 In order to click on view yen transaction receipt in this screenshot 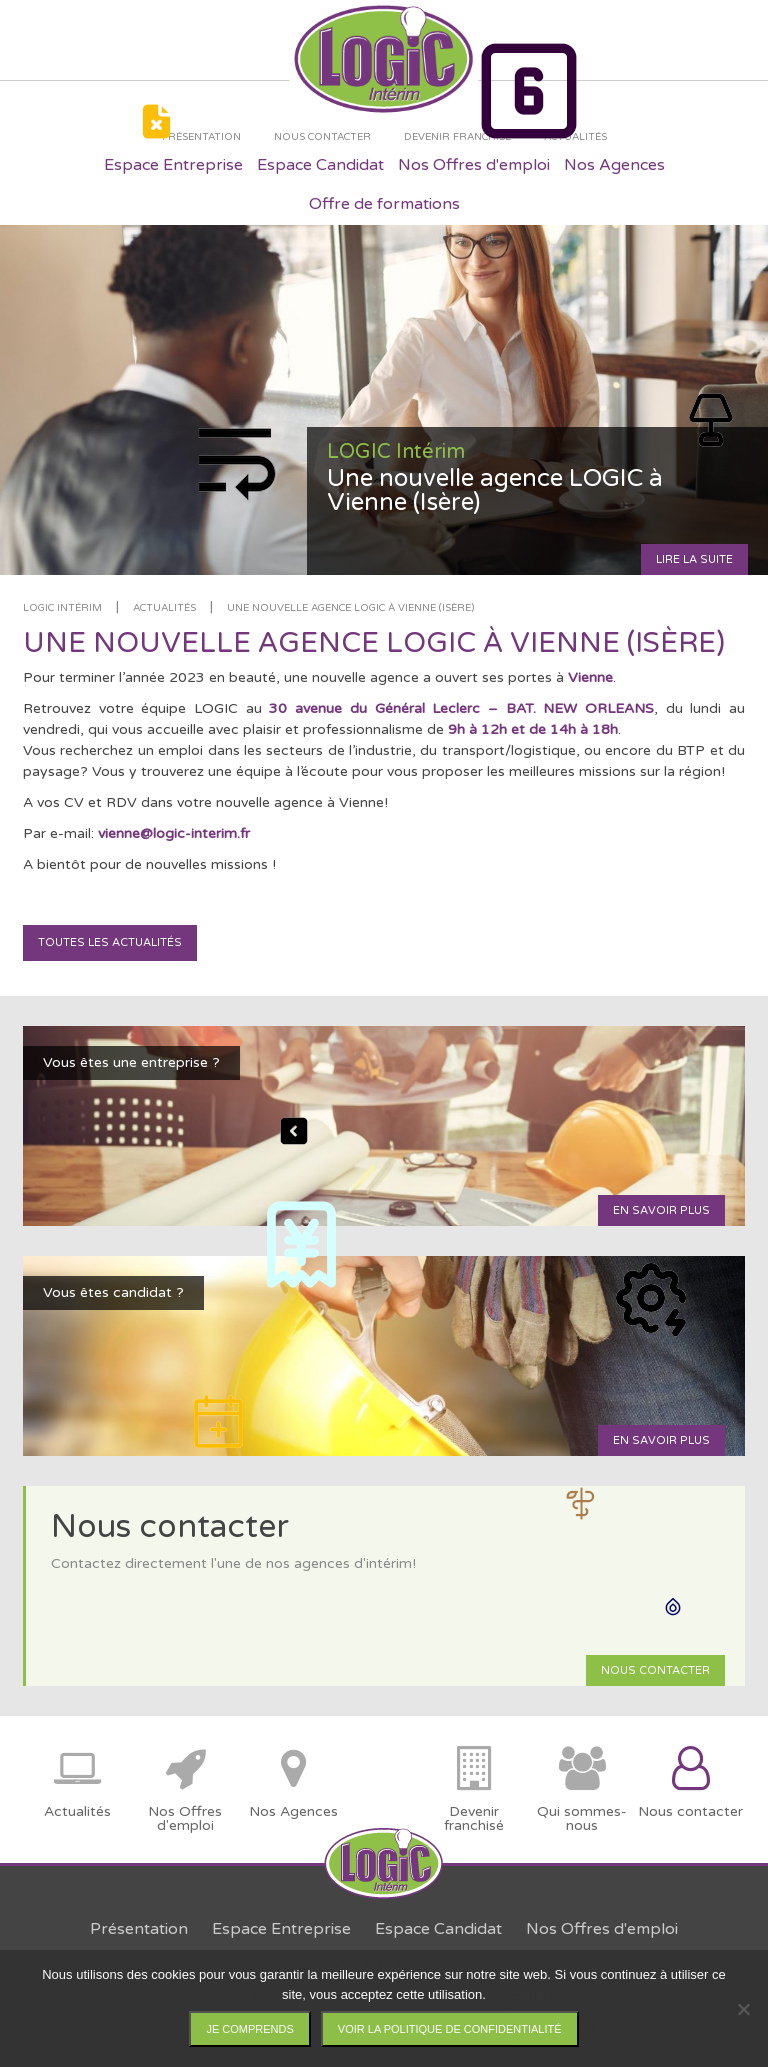, I will do `click(301, 1244)`.